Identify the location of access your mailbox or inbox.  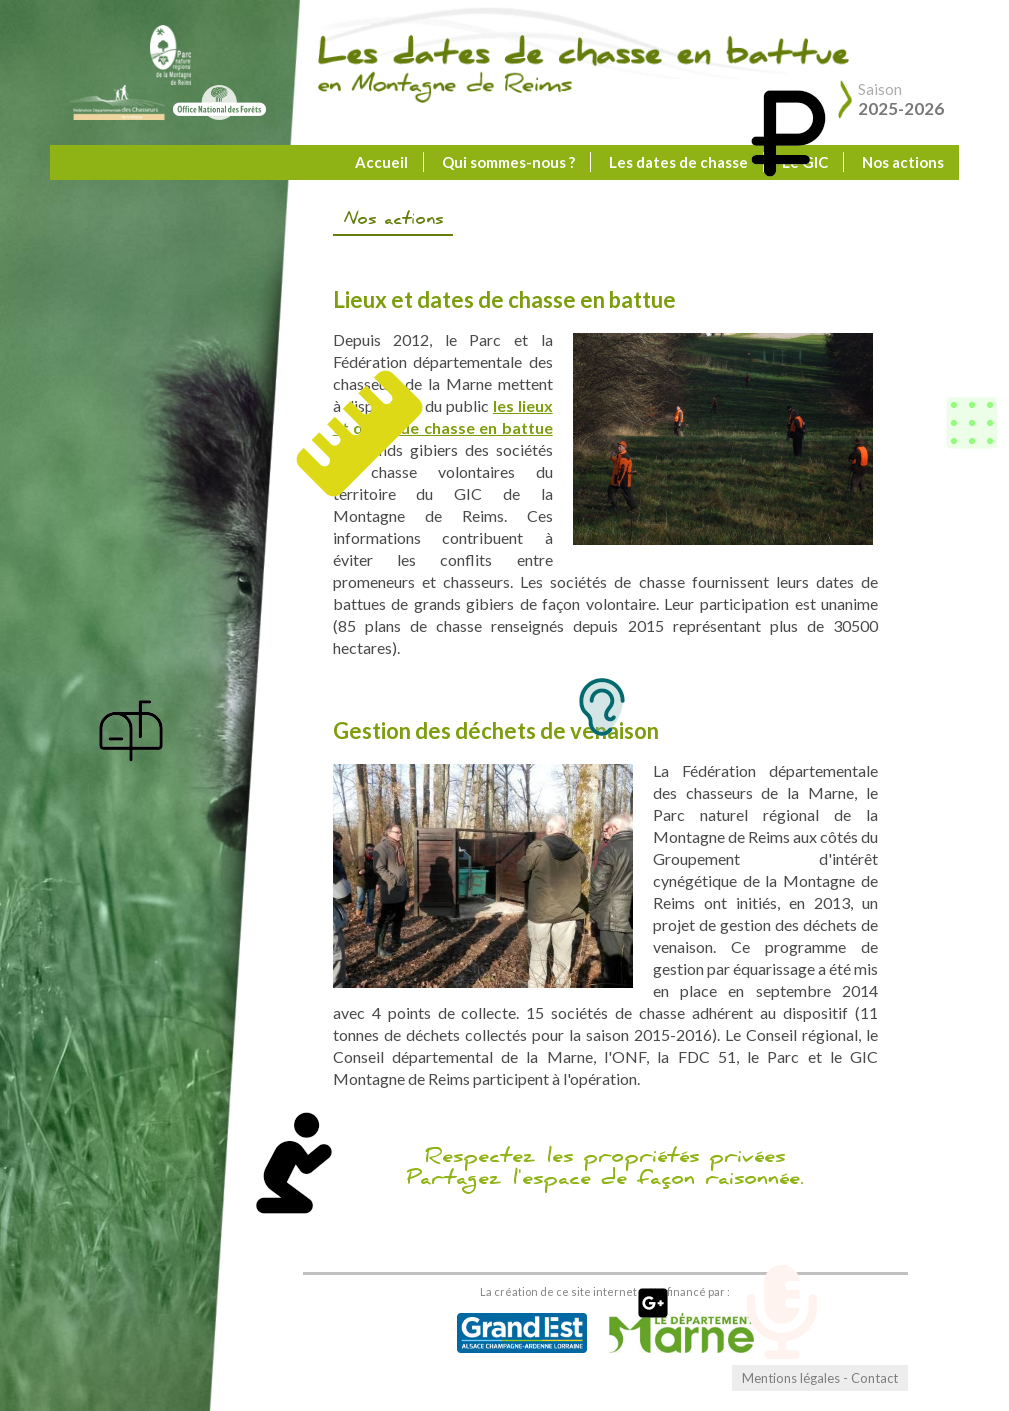
(131, 732).